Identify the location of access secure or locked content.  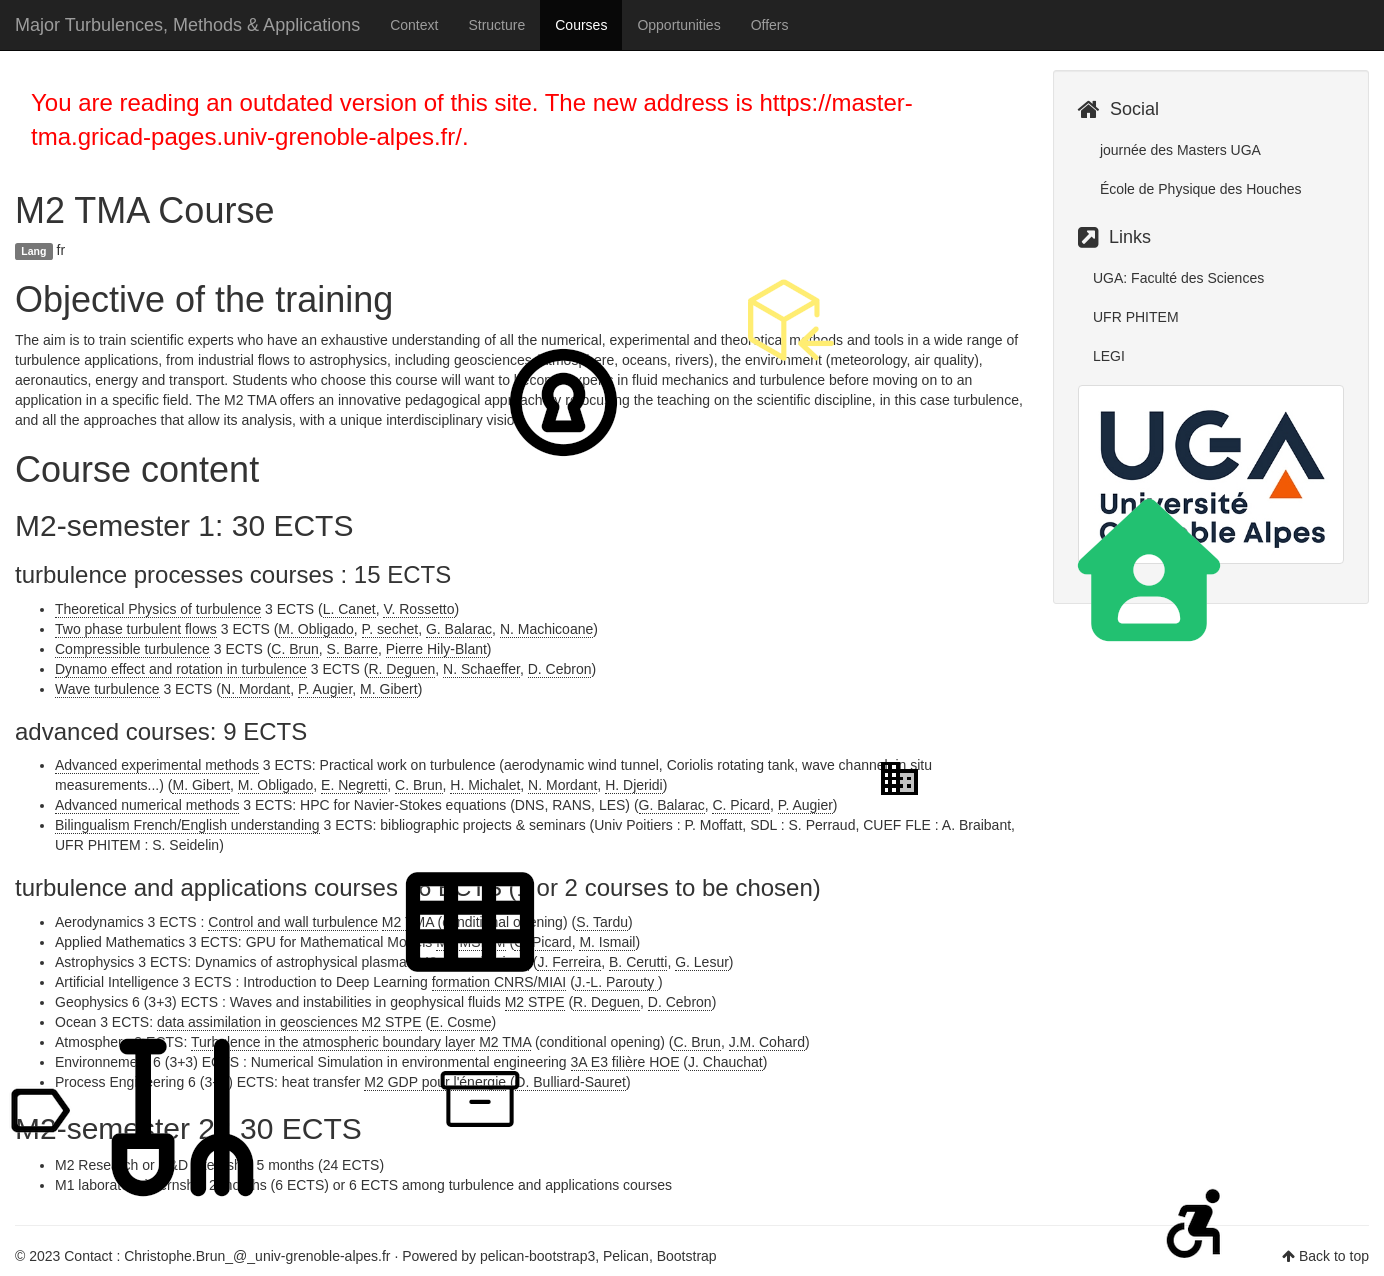
(563, 402).